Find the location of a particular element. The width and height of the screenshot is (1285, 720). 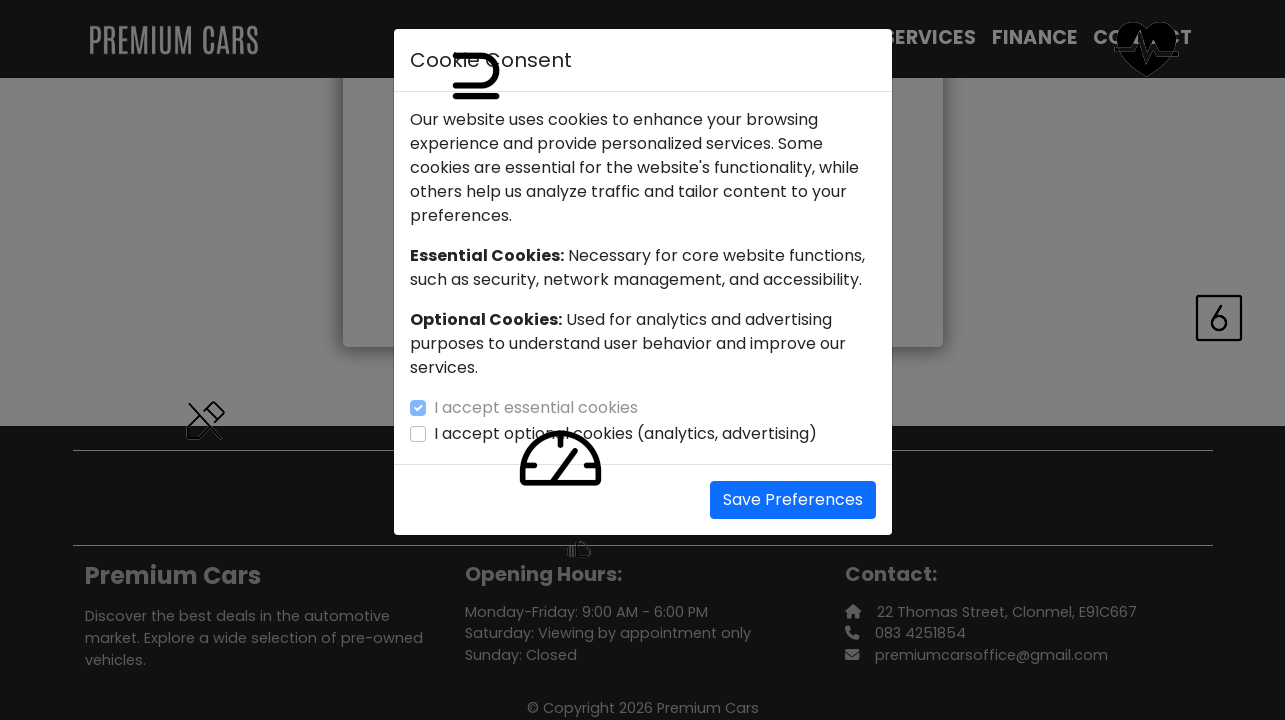

track your fitness and health metrics is located at coordinates (1146, 49).